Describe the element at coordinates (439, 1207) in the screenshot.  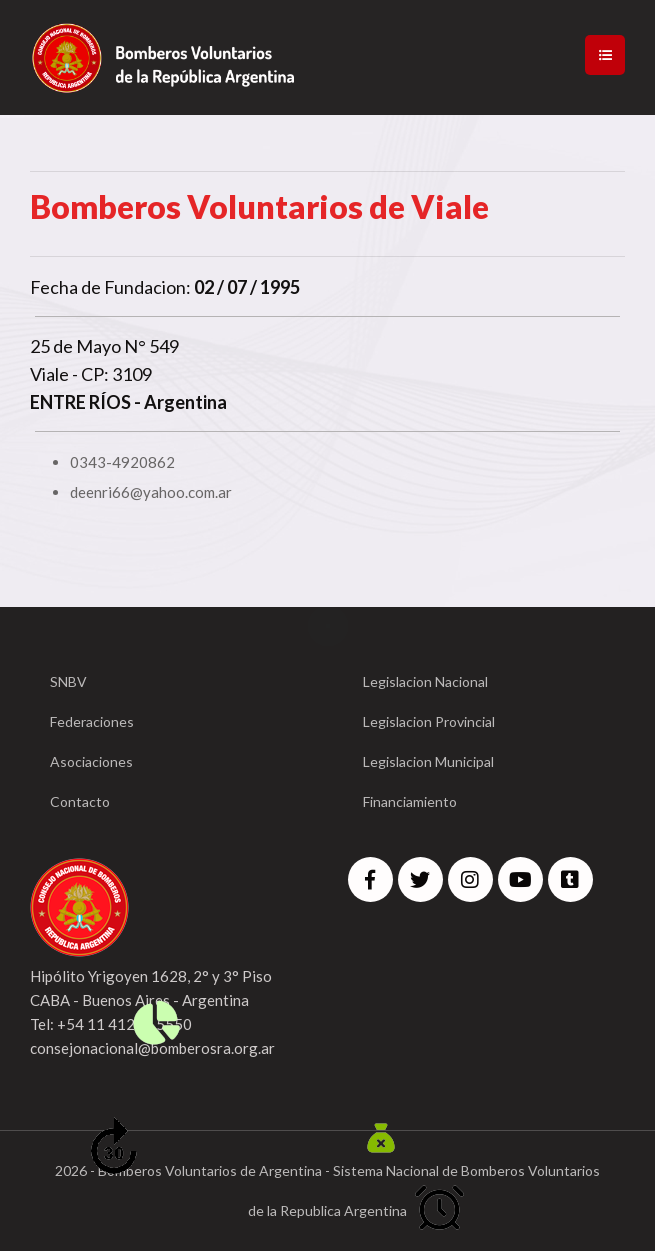
I see `set or manage alarms` at that location.